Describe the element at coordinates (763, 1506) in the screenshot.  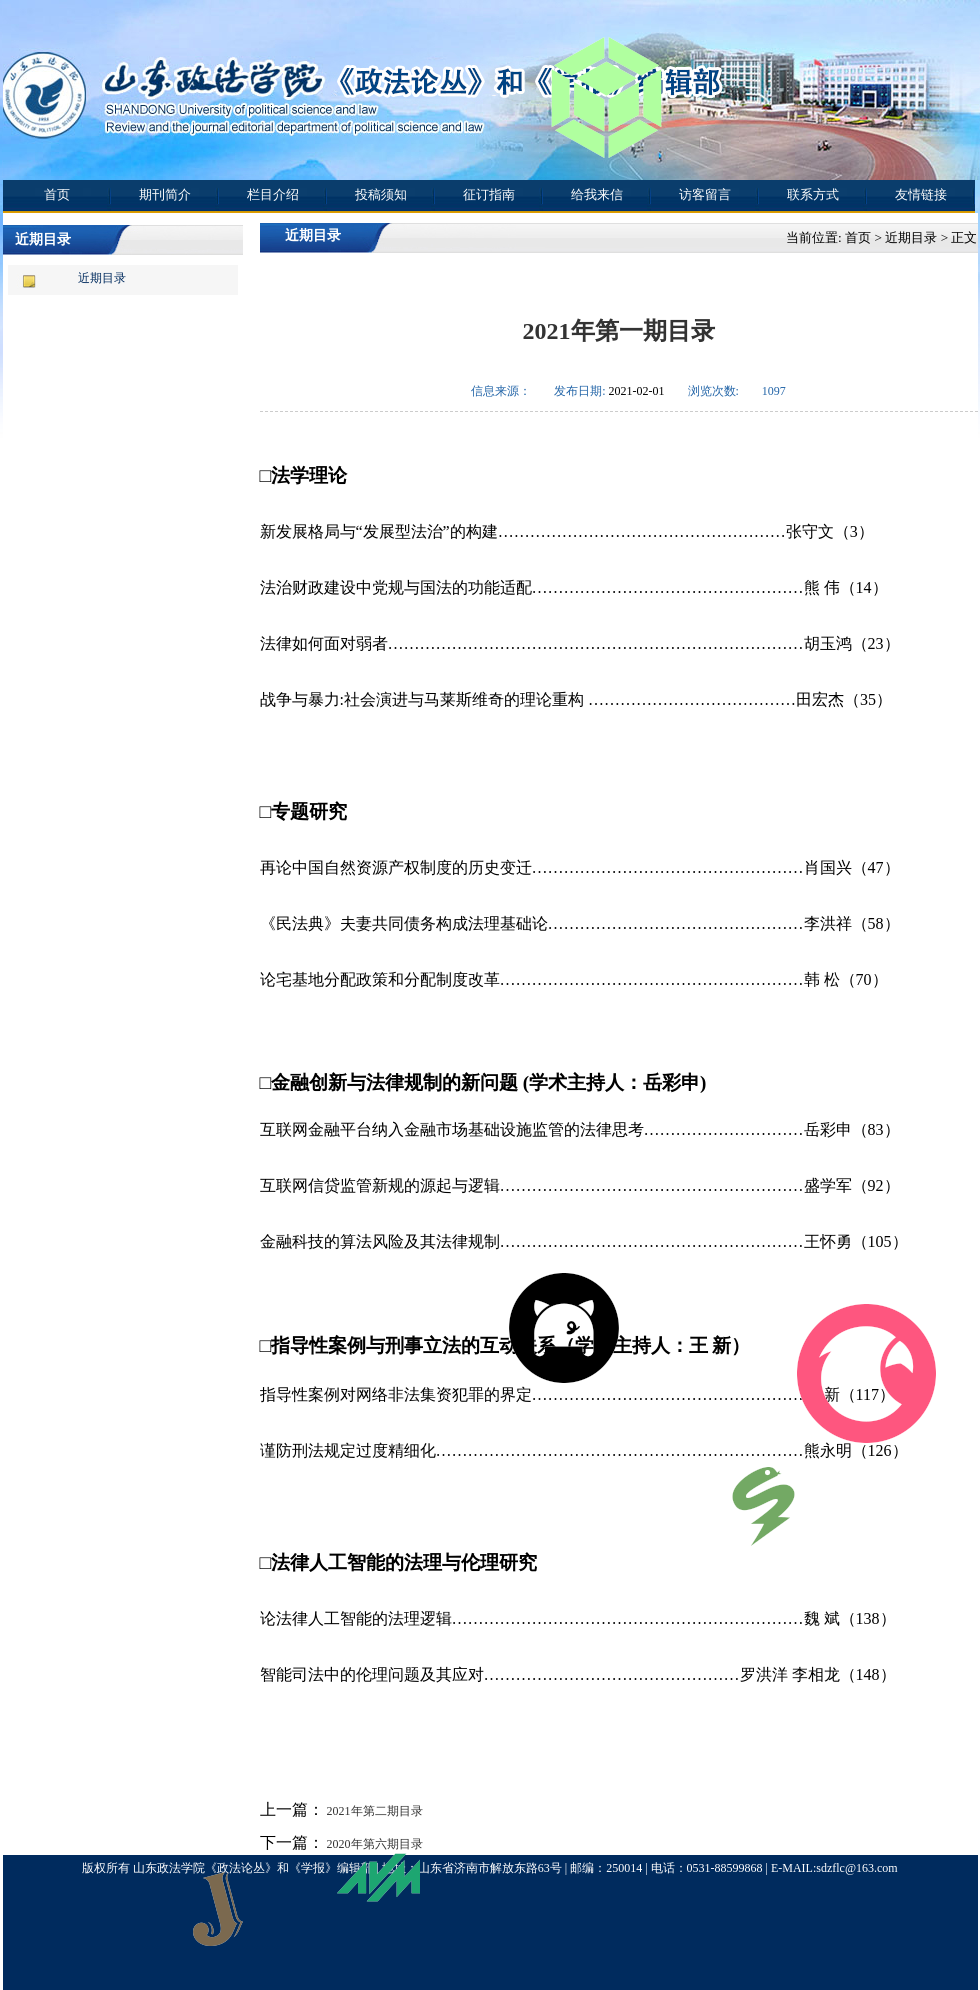
I see `numba python compiler logo` at that location.